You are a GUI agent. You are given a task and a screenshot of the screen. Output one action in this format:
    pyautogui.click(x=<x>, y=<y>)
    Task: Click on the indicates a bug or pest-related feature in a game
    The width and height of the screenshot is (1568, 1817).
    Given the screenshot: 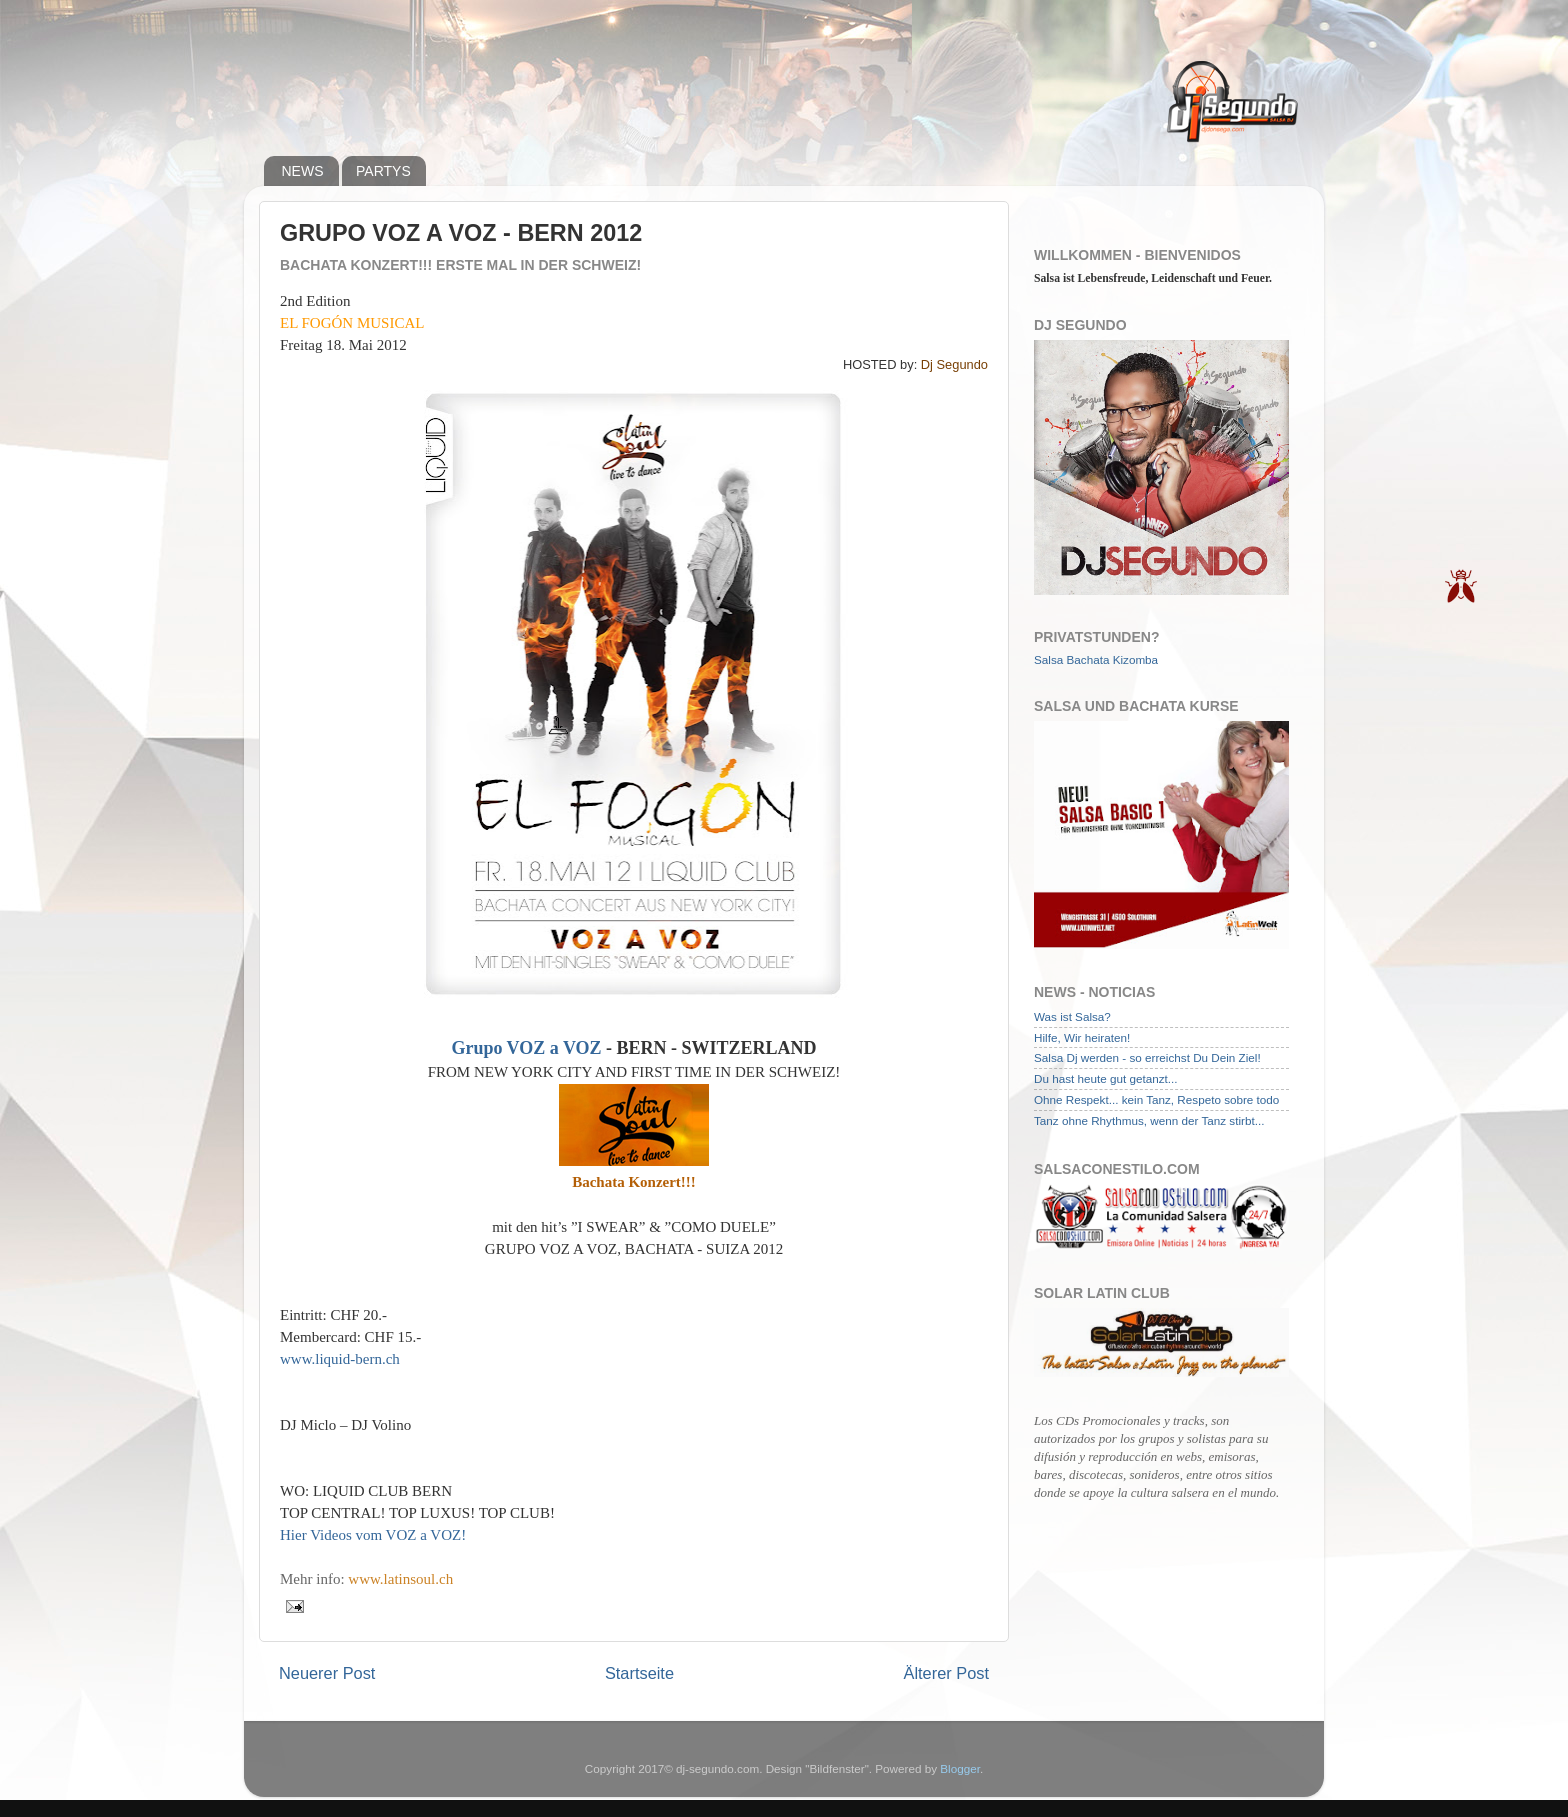 What is the action you would take?
    pyautogui.click(x=1461, y=586)
    